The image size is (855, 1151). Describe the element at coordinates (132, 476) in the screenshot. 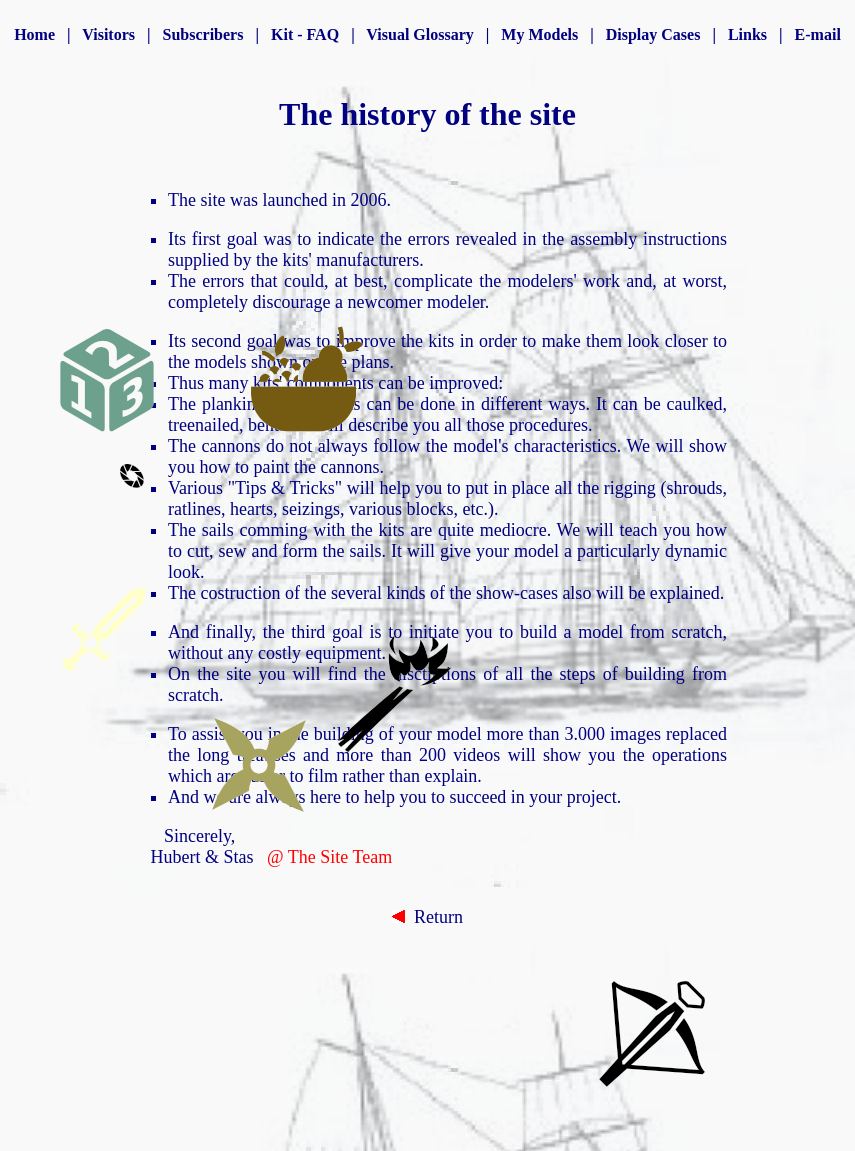

I see `adjust camera aperture settings` at that location.